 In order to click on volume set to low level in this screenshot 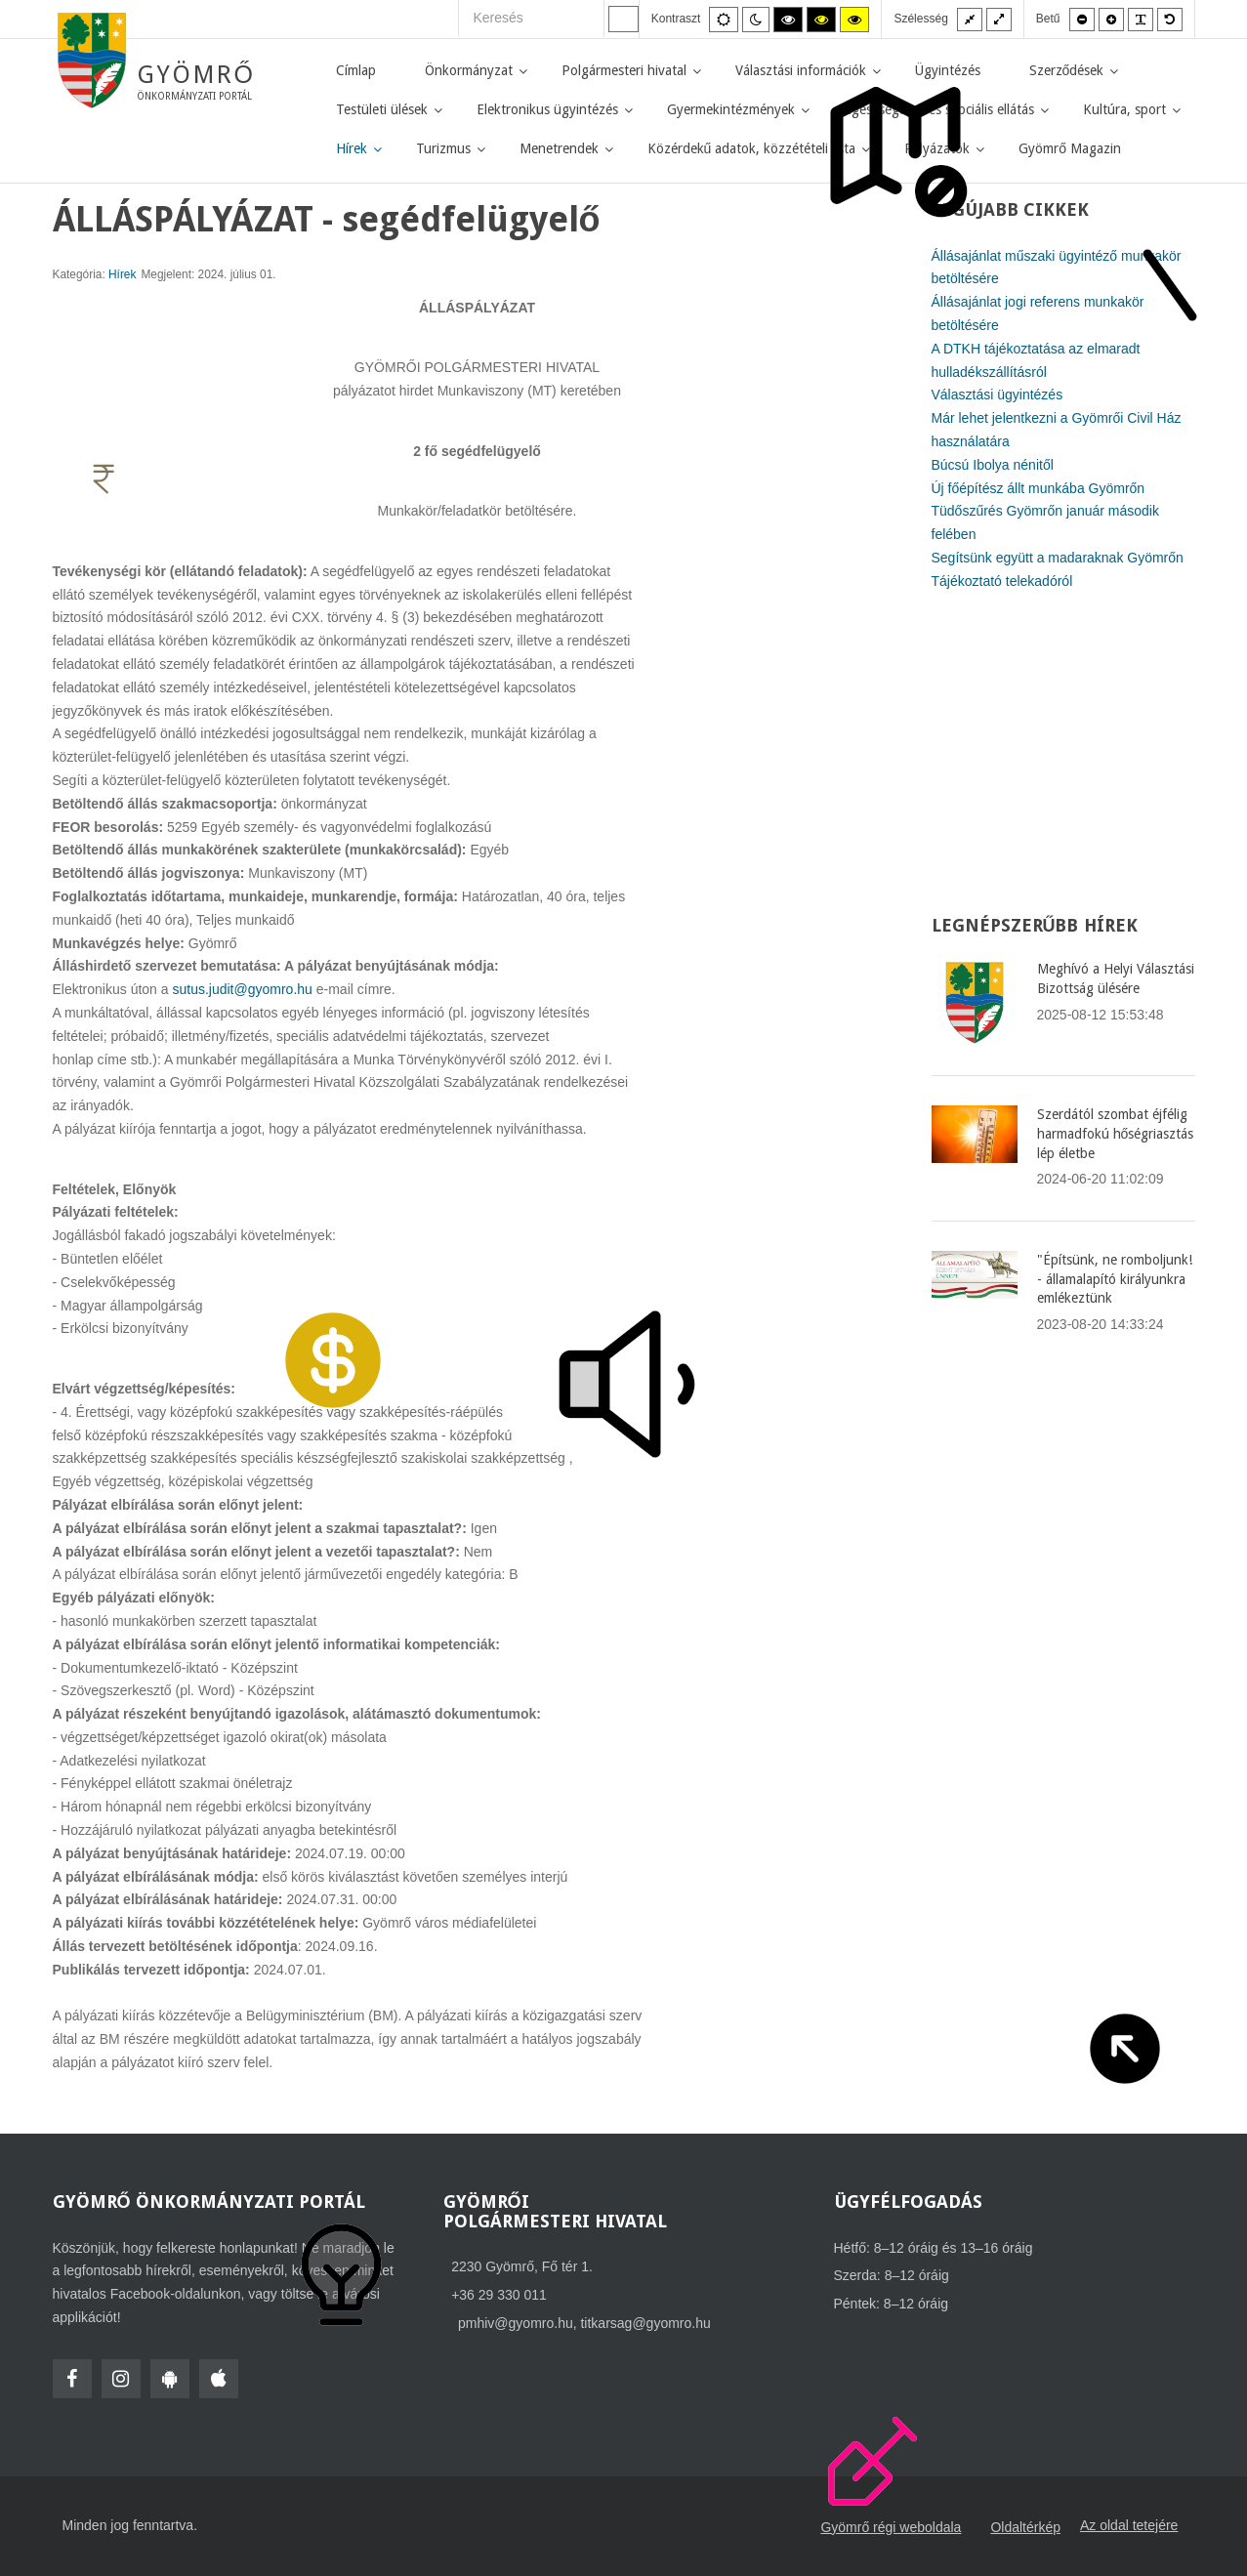, I will do `click(638, 1384)`.